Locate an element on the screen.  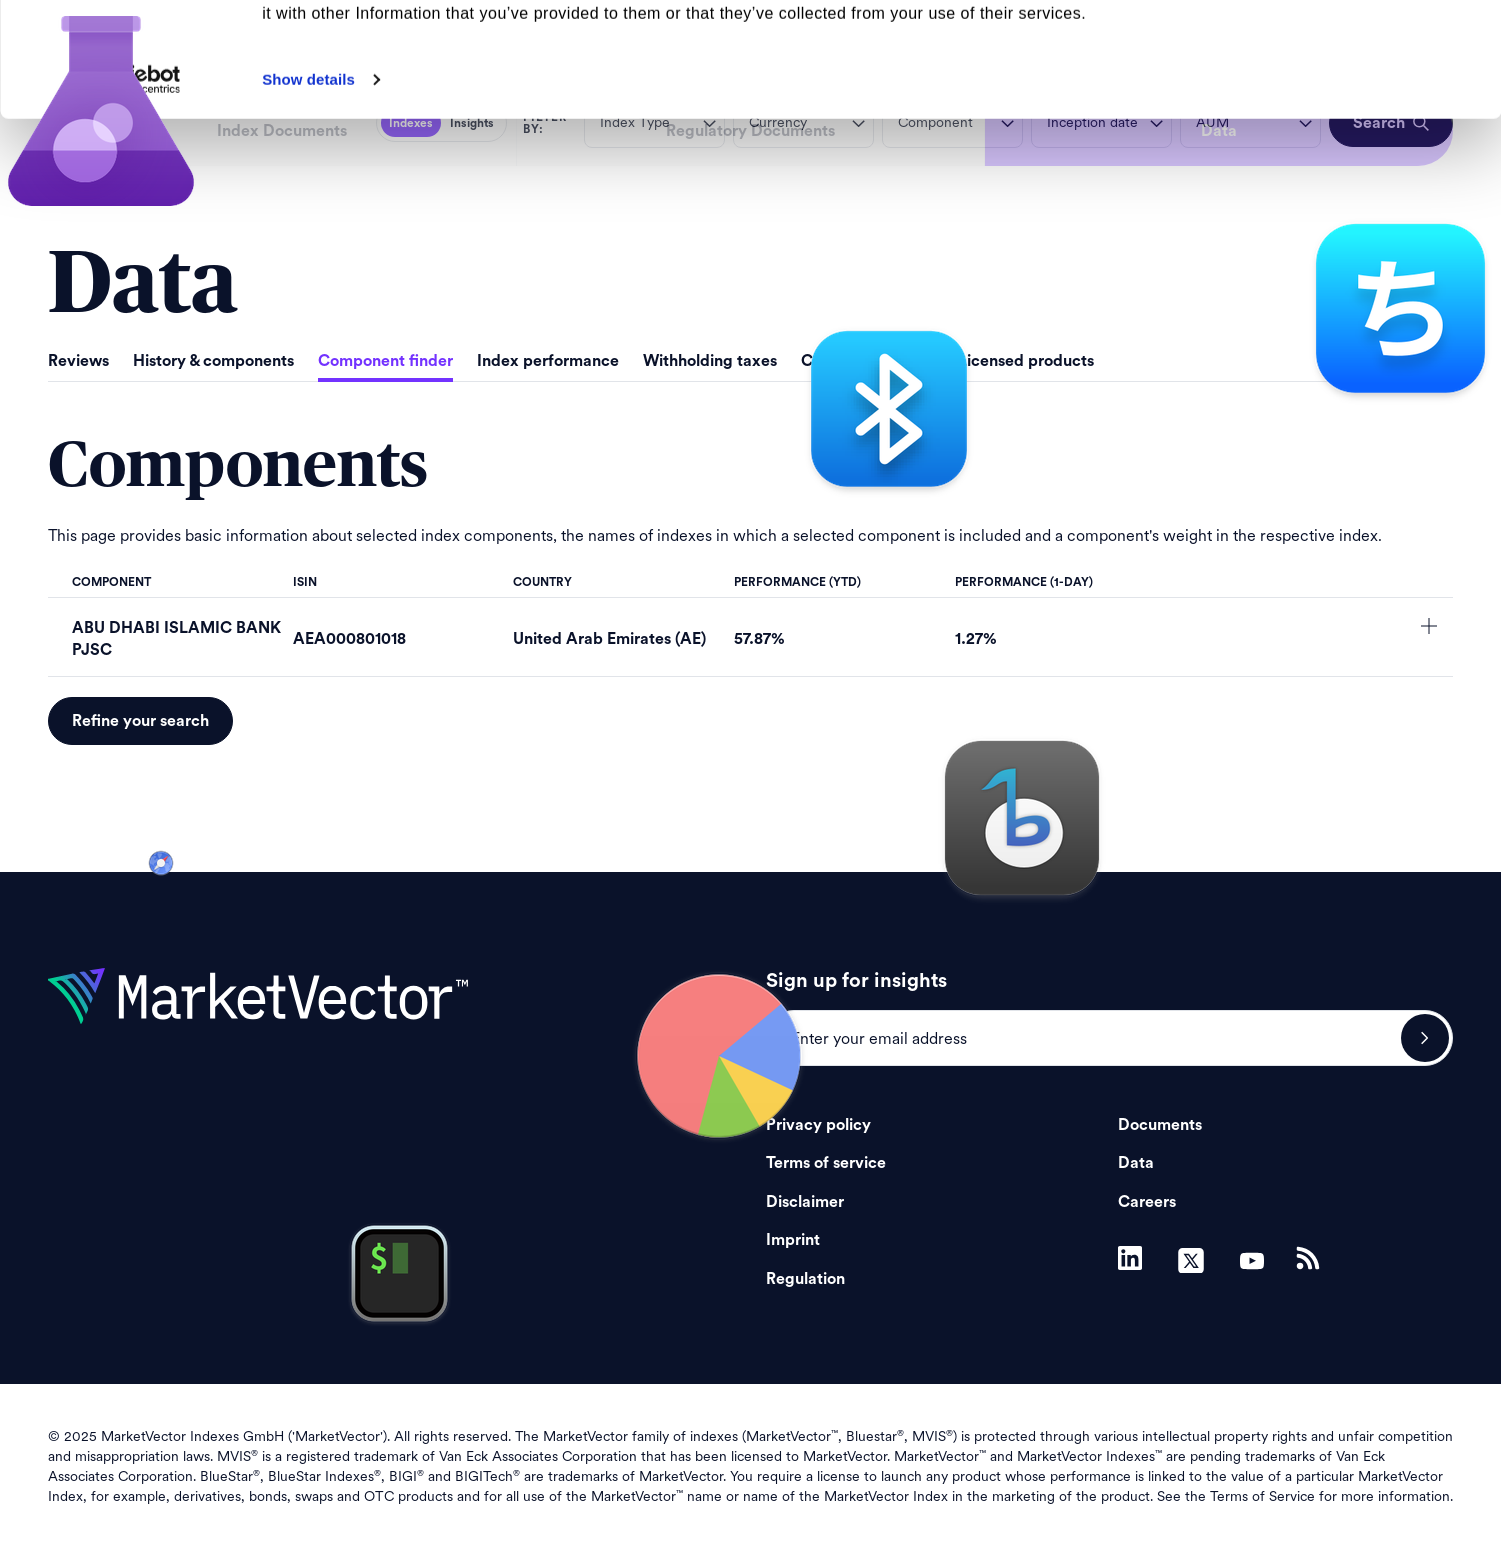
open xterm terminal application is located at coordinates (399, 1273).